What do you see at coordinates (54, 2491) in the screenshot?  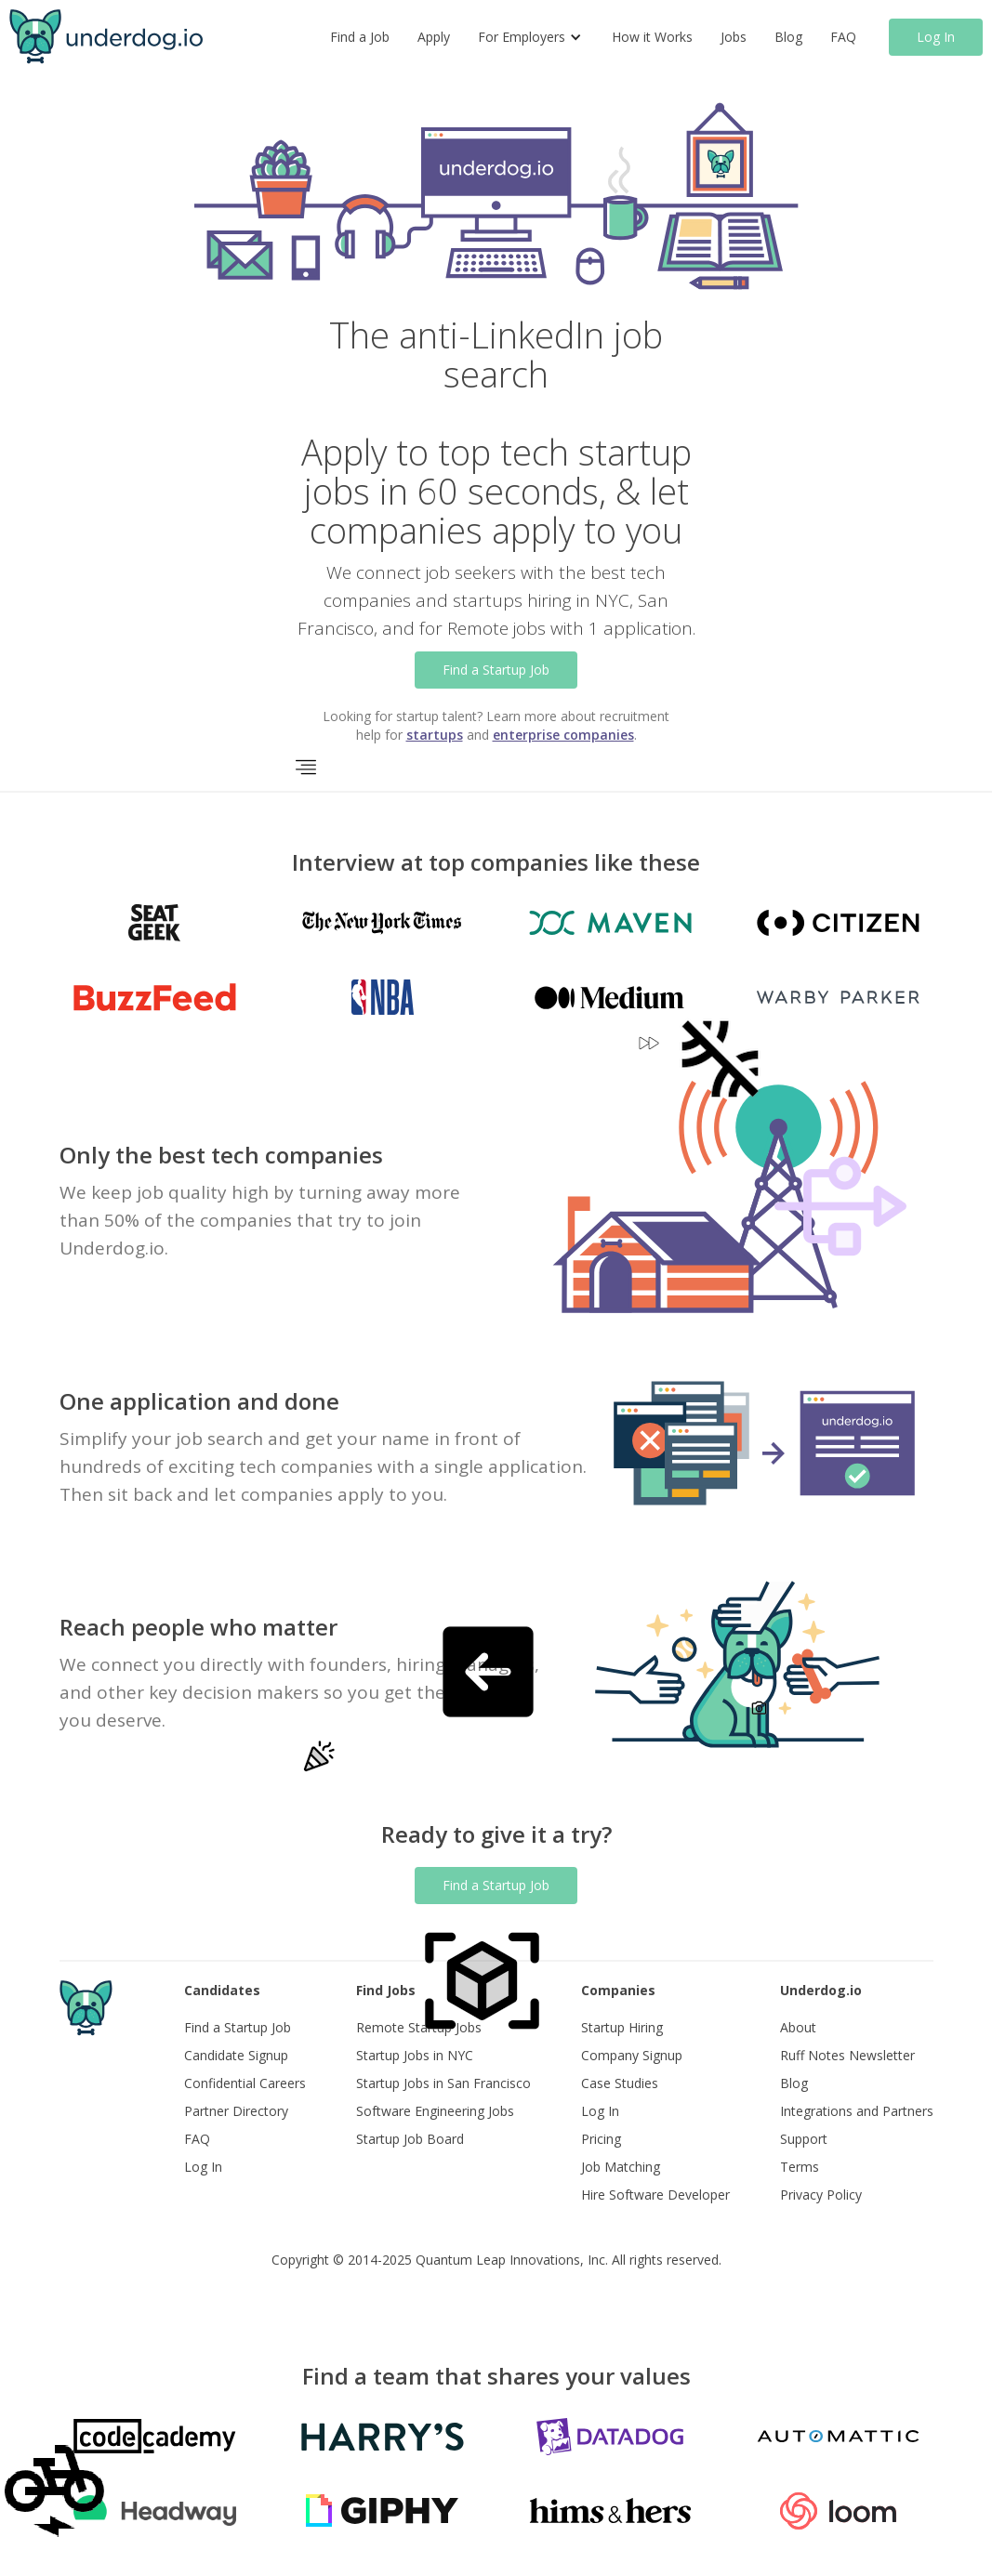 I see `find nearby electric bike rentals` at bounding box center [54, 2491].